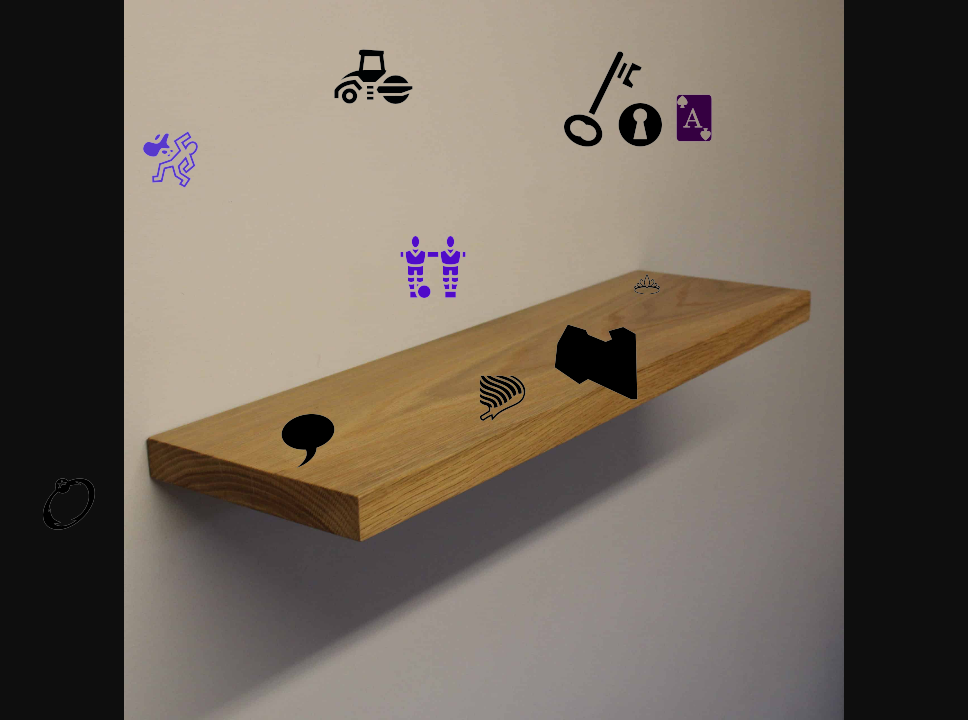 This screenshot has height=720, width=968. What do you see at coordinates (69, 504) in the screenshot?
I see `refresh or sync starred items` at bounding box center [69, 504].